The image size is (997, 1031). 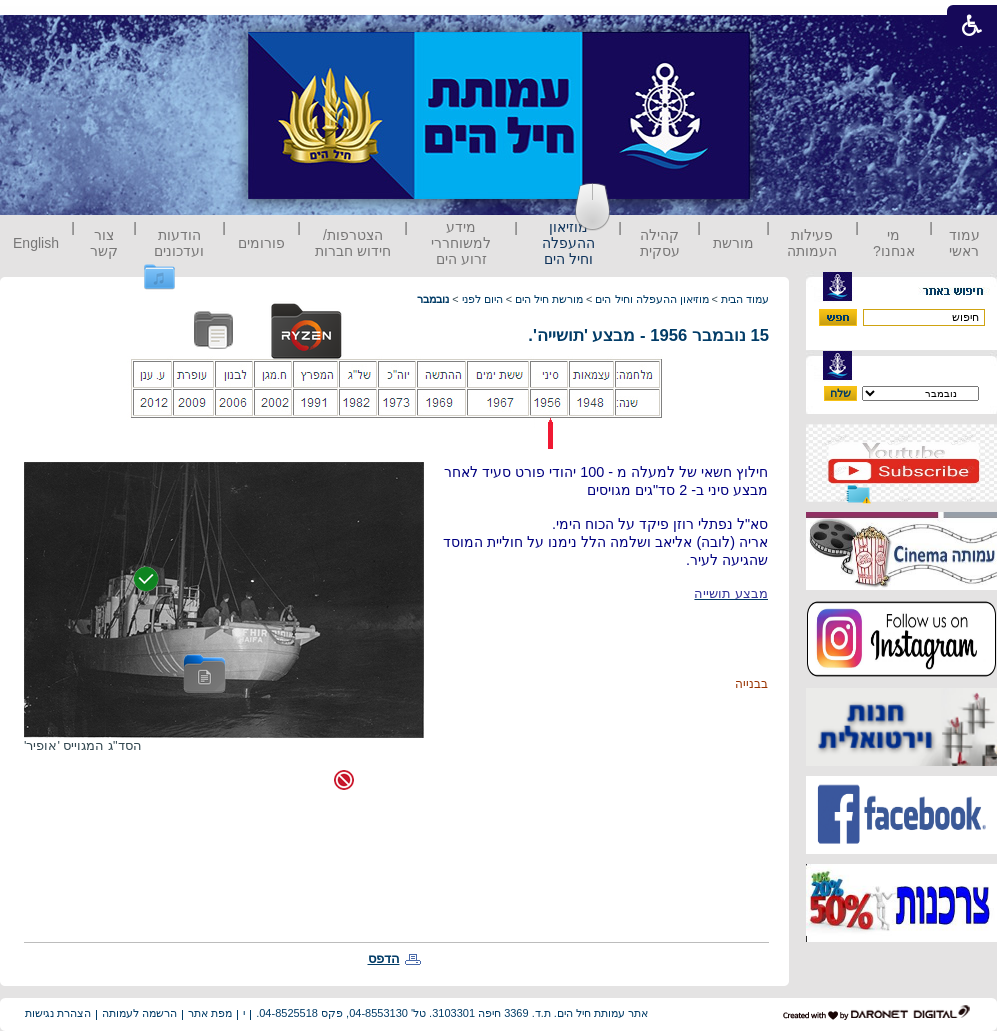 I want to click on folder containing AMD Ryzen-related files or software, so click(x=306, y=333).